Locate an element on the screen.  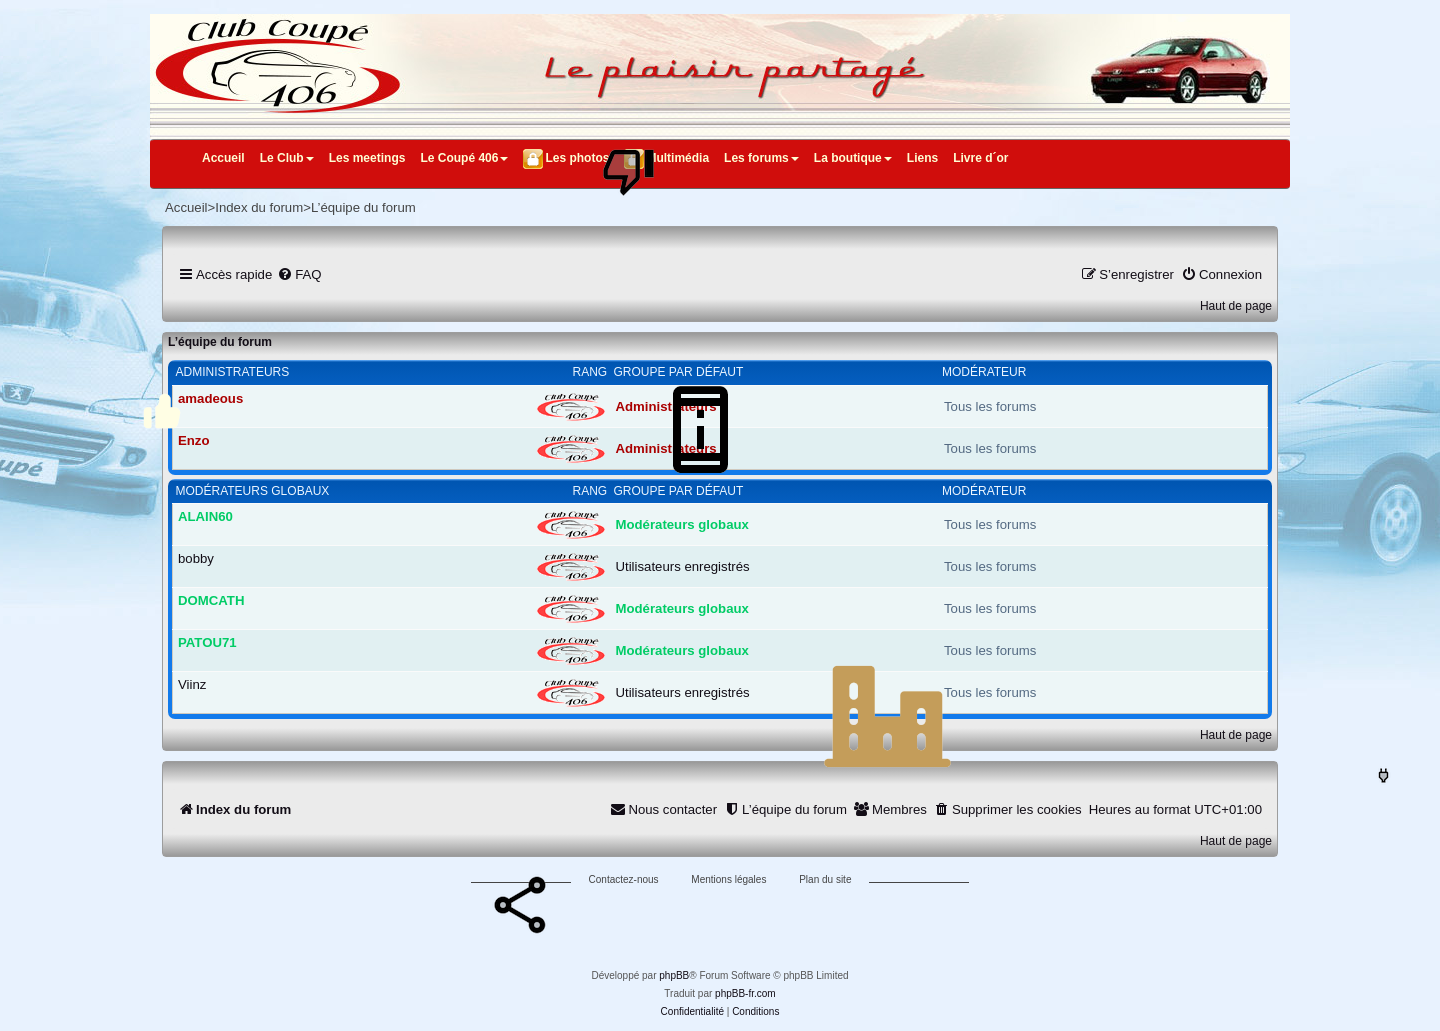
like or upvote content is located at coordinates (163, 411).